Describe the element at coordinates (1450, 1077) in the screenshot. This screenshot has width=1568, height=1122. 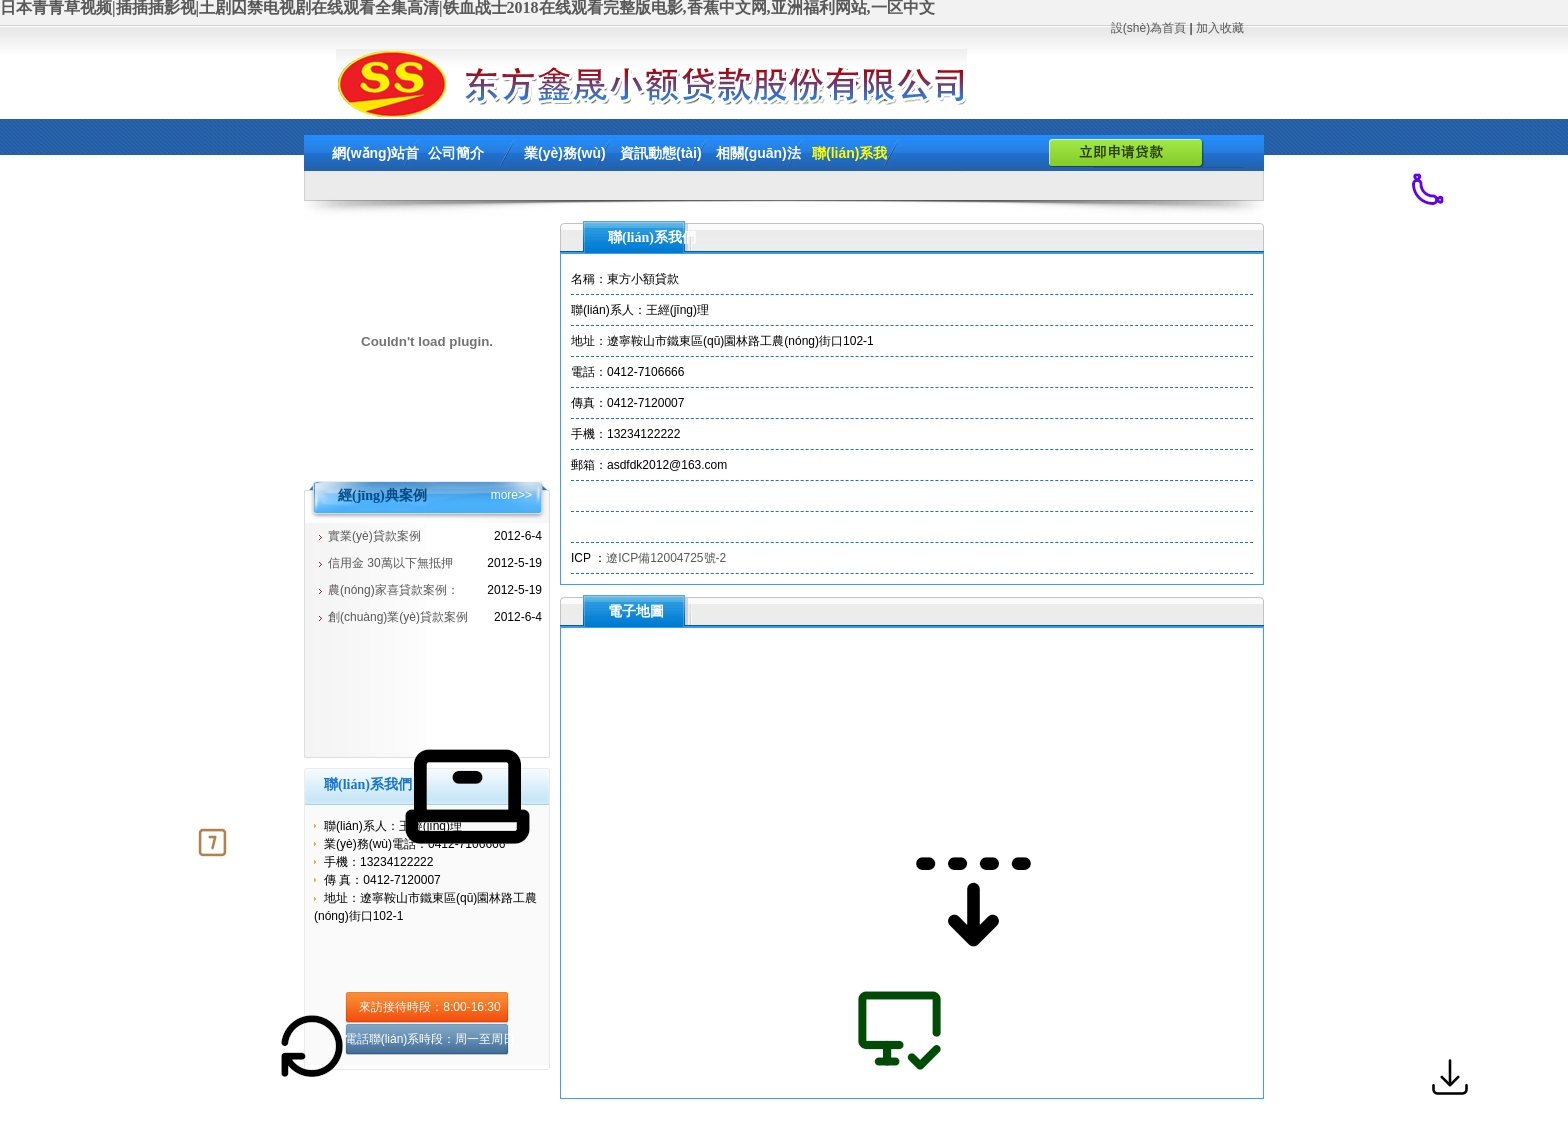
I see `download a file or document` at that location.